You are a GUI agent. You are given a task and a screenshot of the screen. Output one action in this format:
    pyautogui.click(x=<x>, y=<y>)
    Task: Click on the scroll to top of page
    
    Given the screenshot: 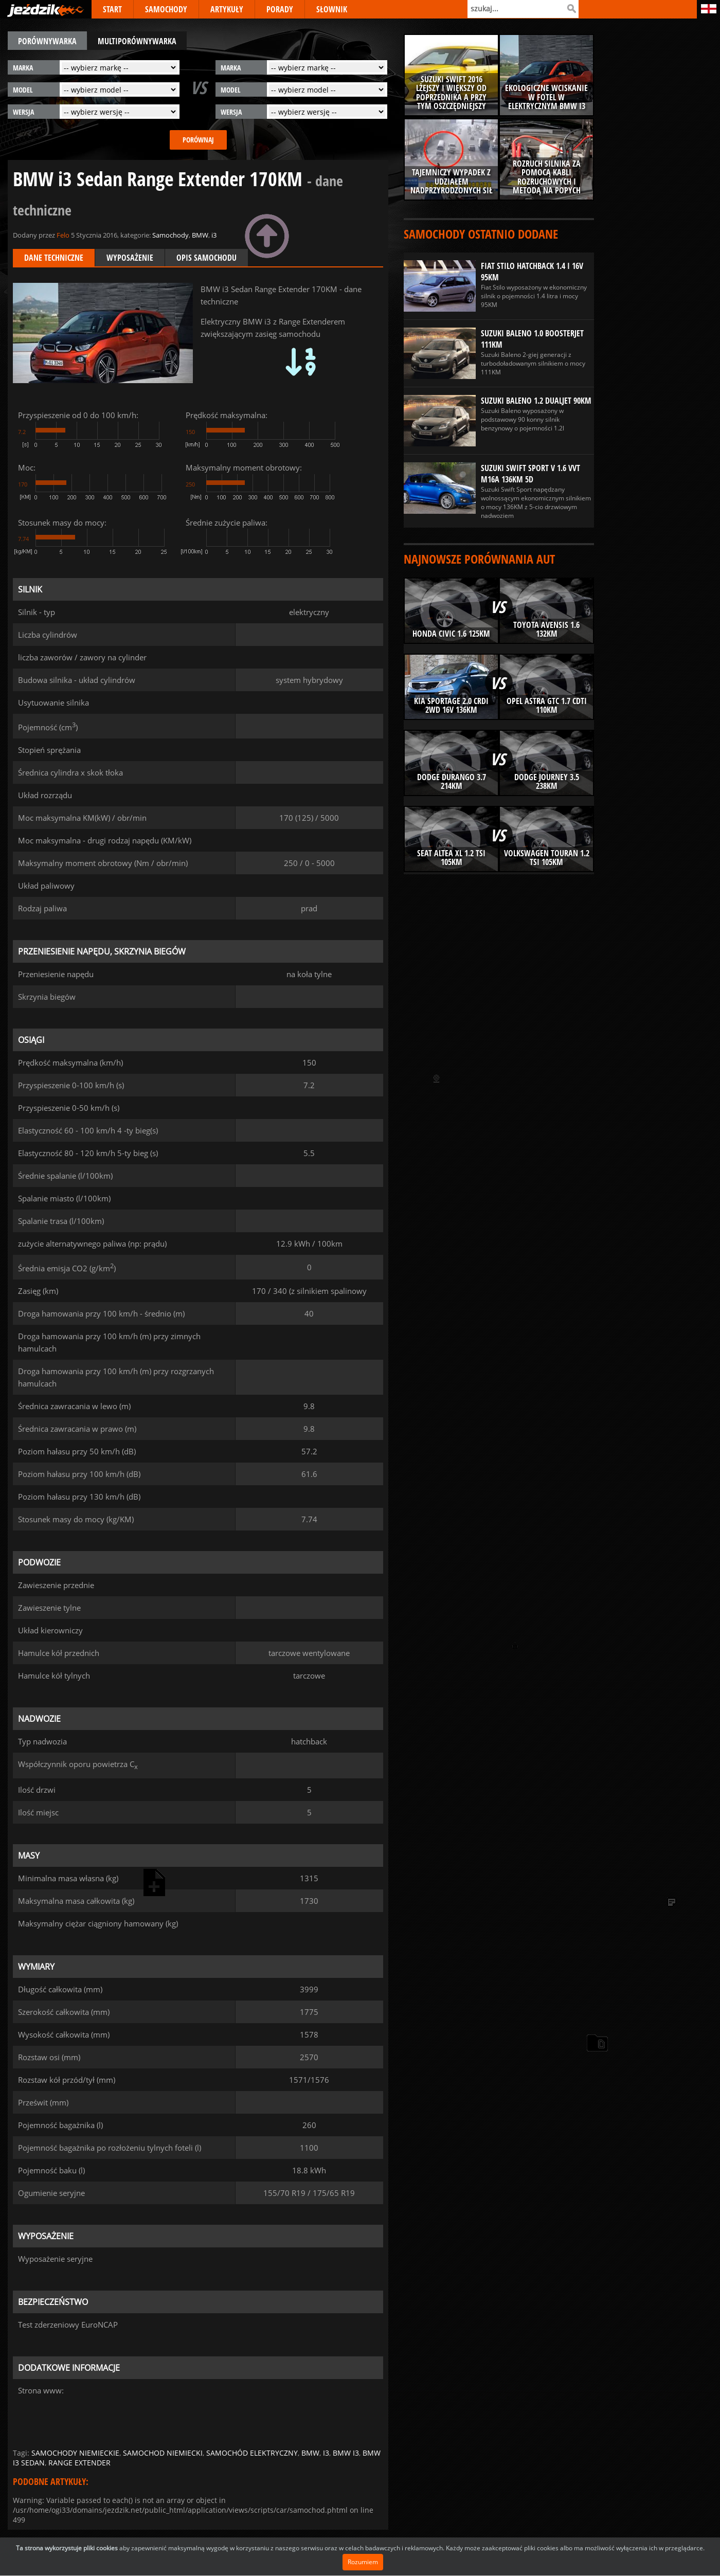 What is the action you would take?
    pyautogui.click(x=267, y=236)
    